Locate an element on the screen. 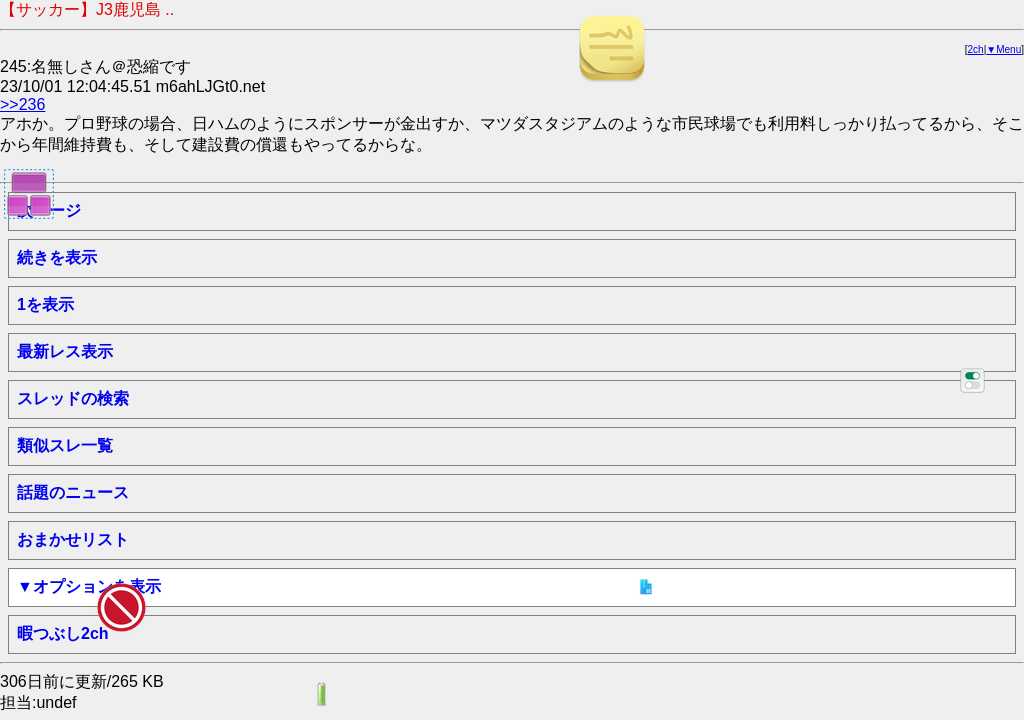 The height and width of the screenshot is (720, 1024). select all items in the current view is located at coordinates (29, 194).